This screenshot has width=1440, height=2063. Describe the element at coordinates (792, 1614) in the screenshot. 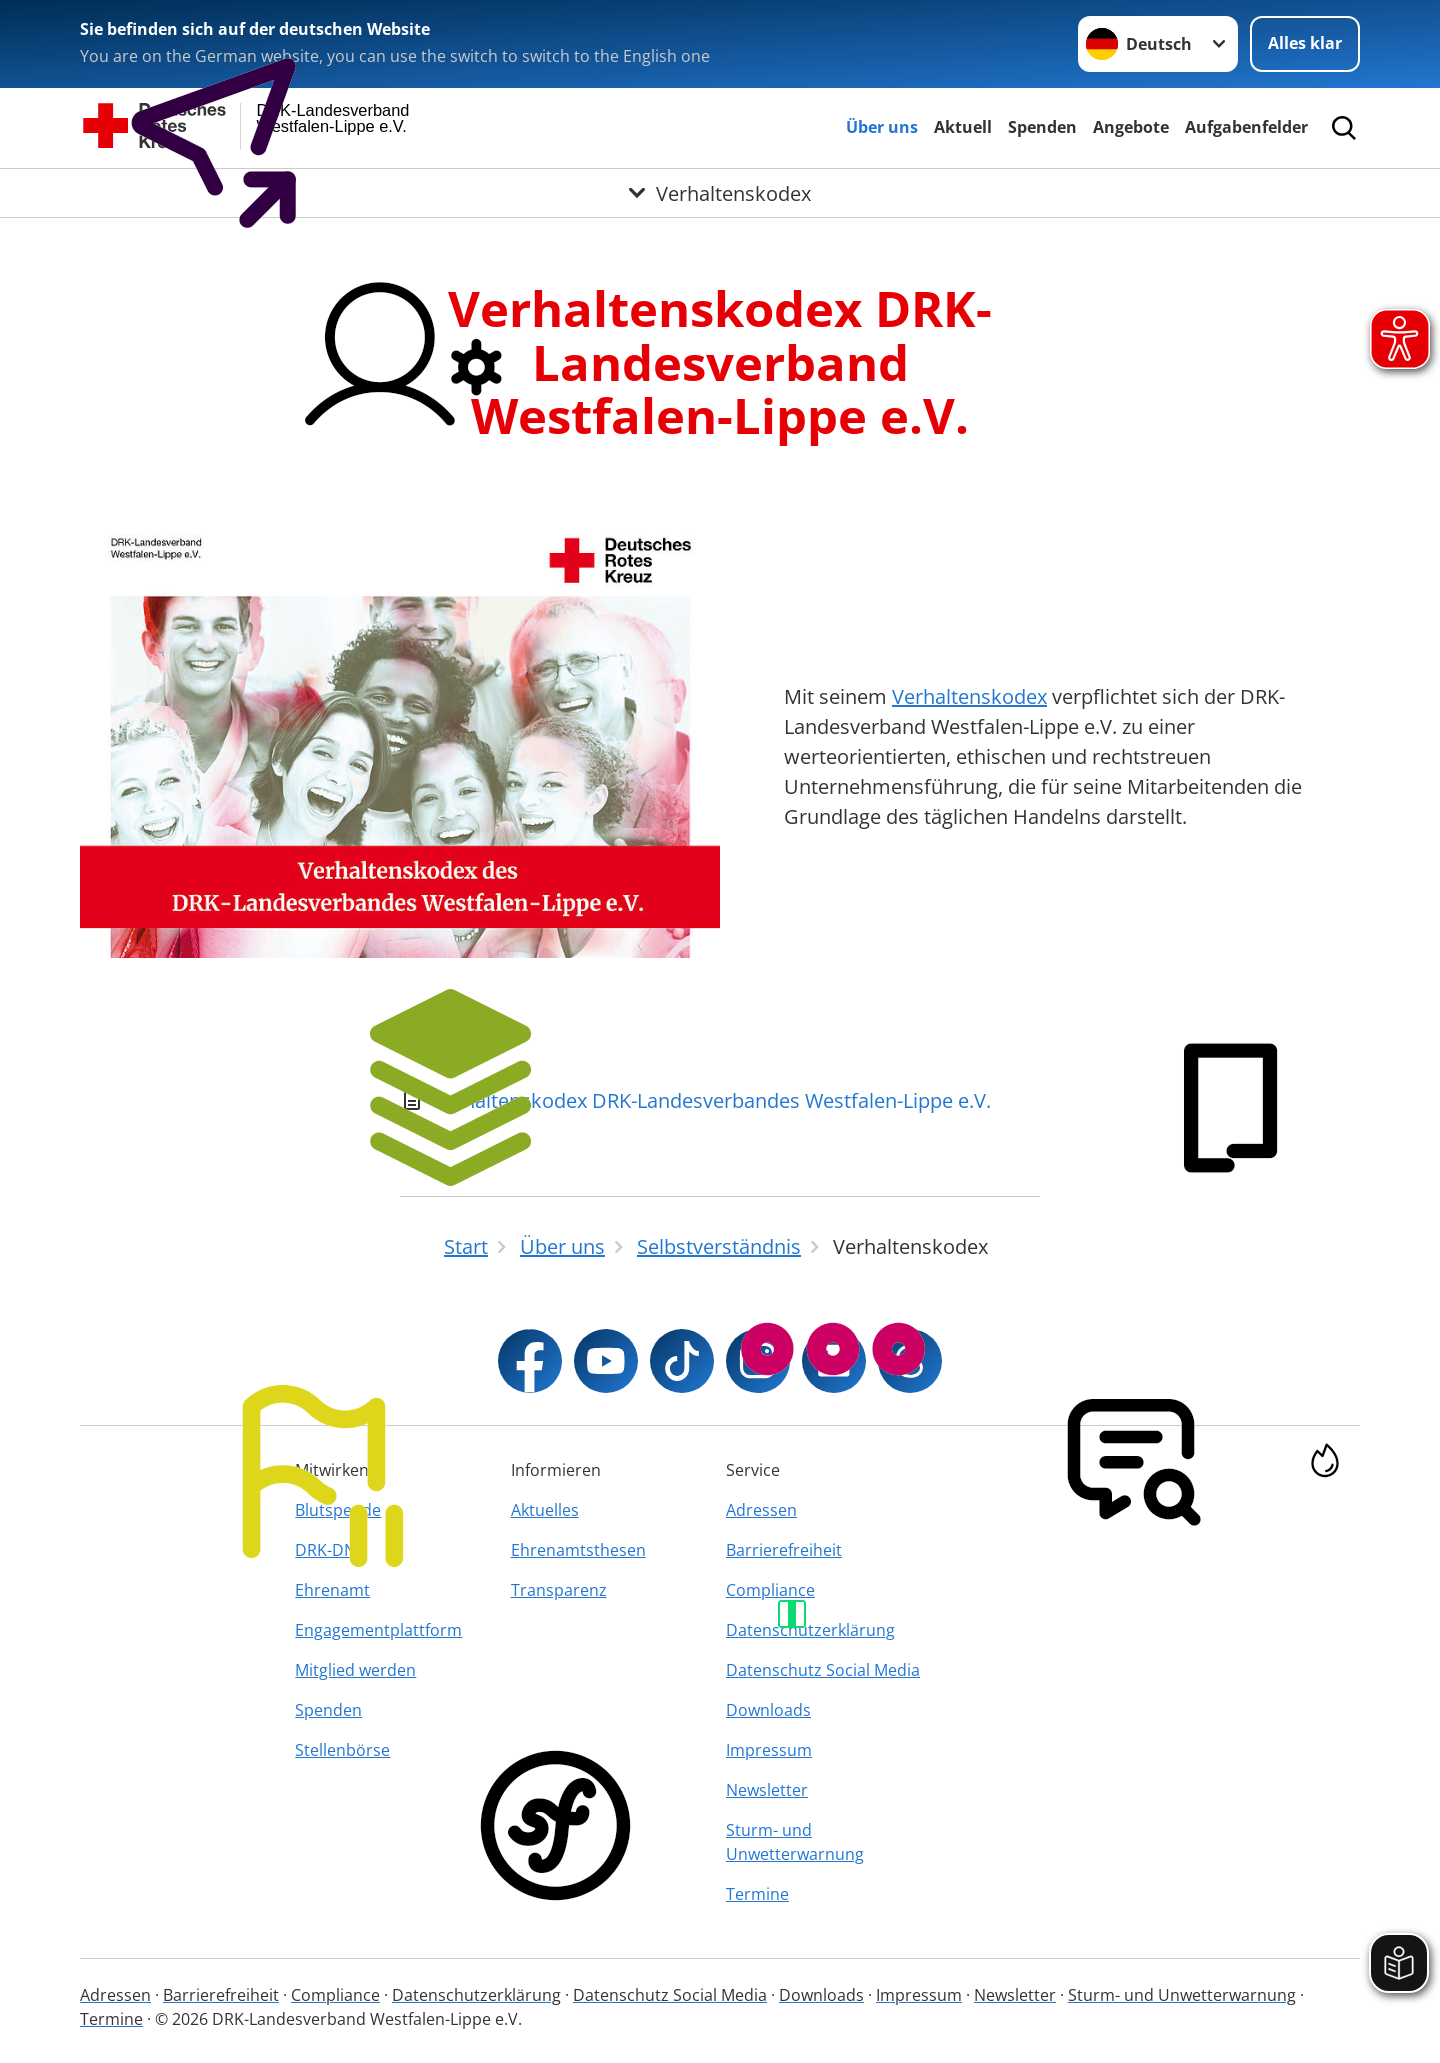

I see `switch to centered layout view` at that location.